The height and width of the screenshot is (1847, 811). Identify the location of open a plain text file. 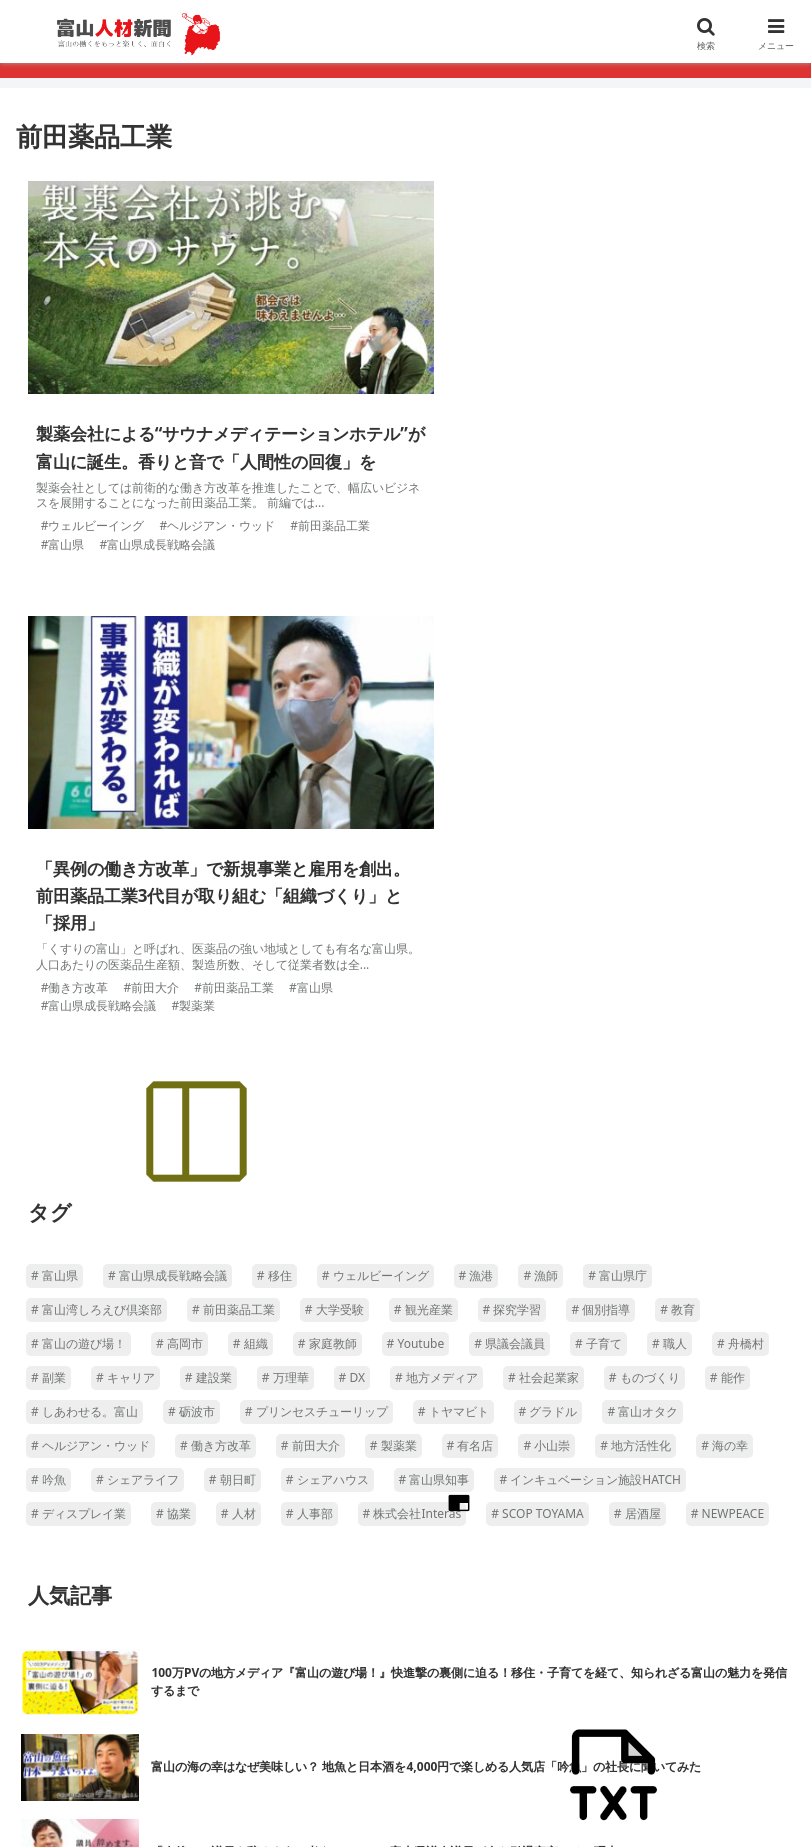
(613, 1778).